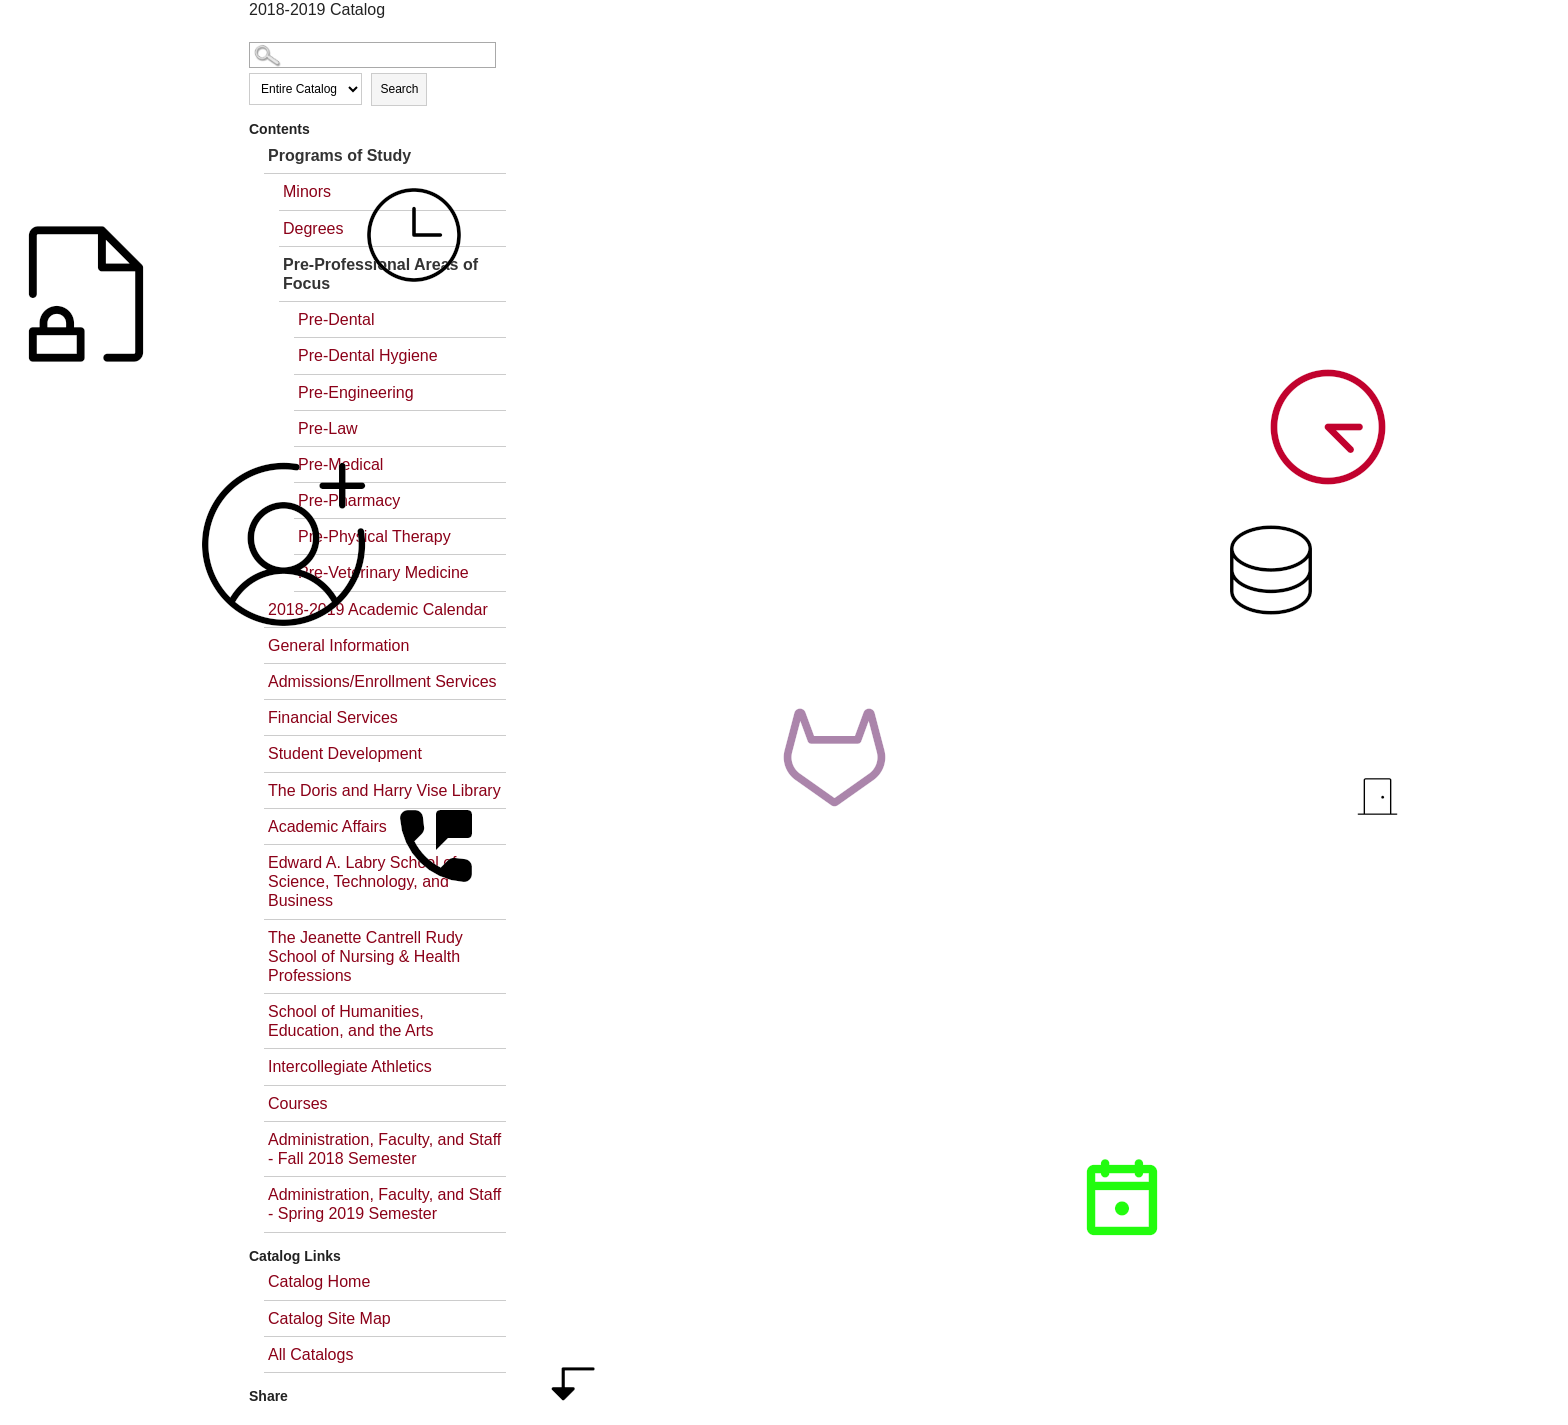 The width and height of the screenshot is (1568, 1425). I want to click on access a locked or protected file, so click(86, 294).